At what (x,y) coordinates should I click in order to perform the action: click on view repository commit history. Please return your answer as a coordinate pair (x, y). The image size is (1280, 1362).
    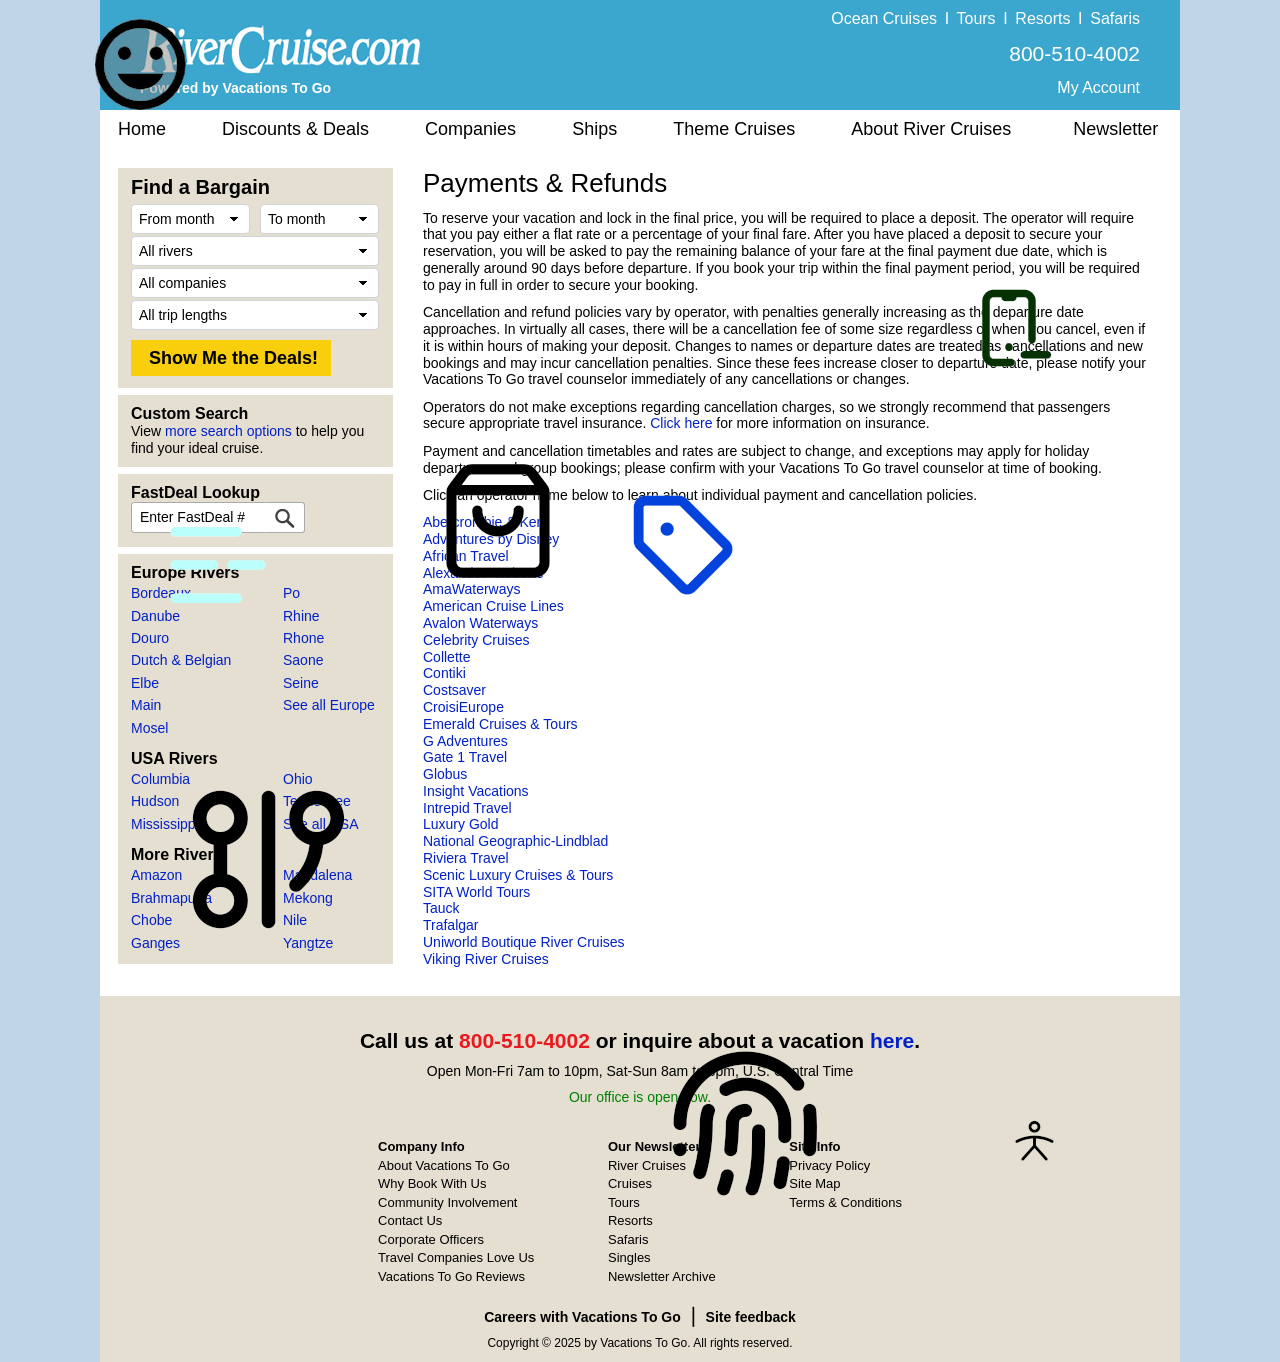
    Looking at the image, I should click on (268, 859).